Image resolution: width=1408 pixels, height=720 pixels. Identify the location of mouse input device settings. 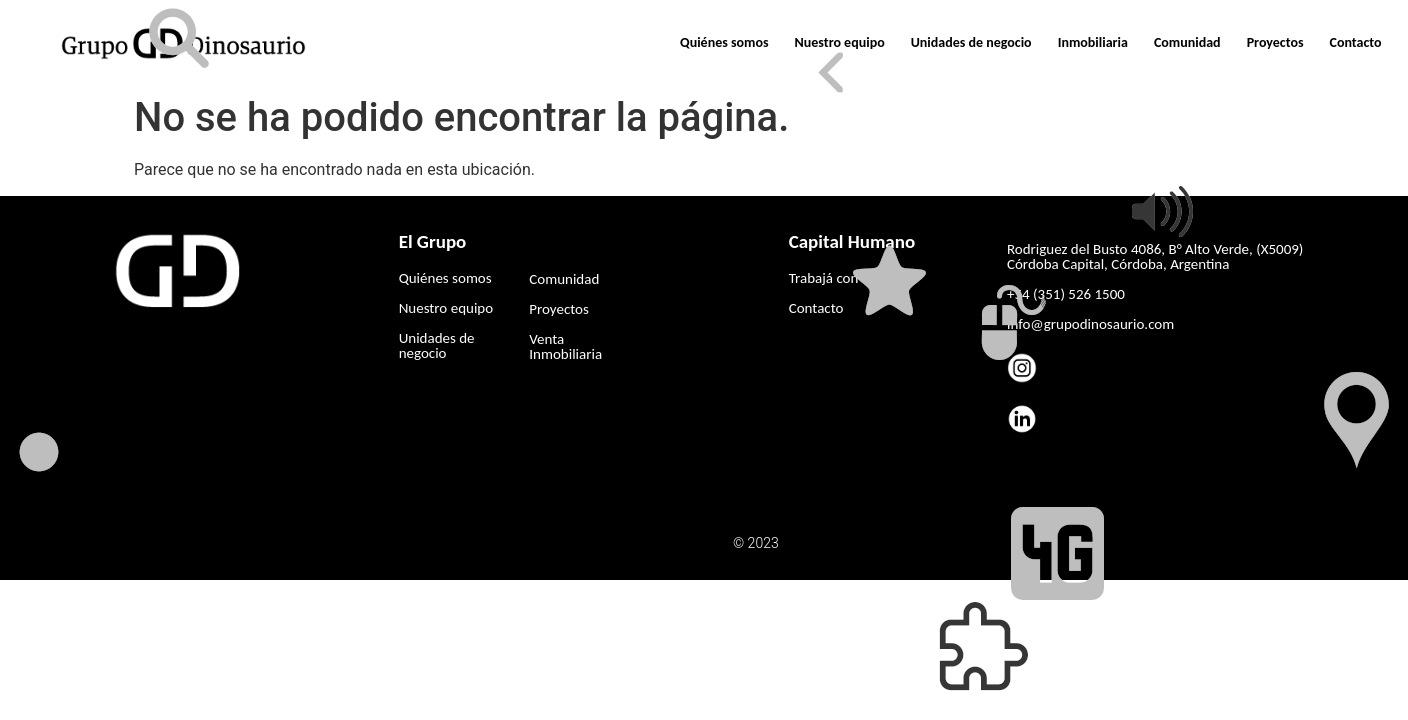
(1007, 325).